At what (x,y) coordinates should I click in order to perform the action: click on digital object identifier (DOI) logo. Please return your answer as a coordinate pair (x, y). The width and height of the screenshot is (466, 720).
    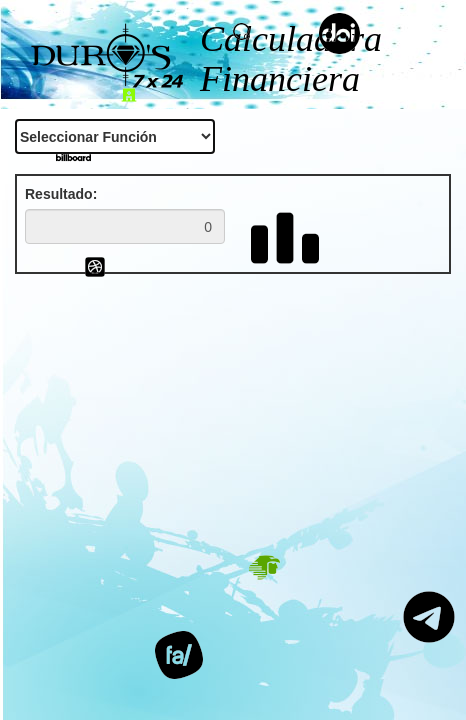
    Looking at the image, I should click on (339, 33).